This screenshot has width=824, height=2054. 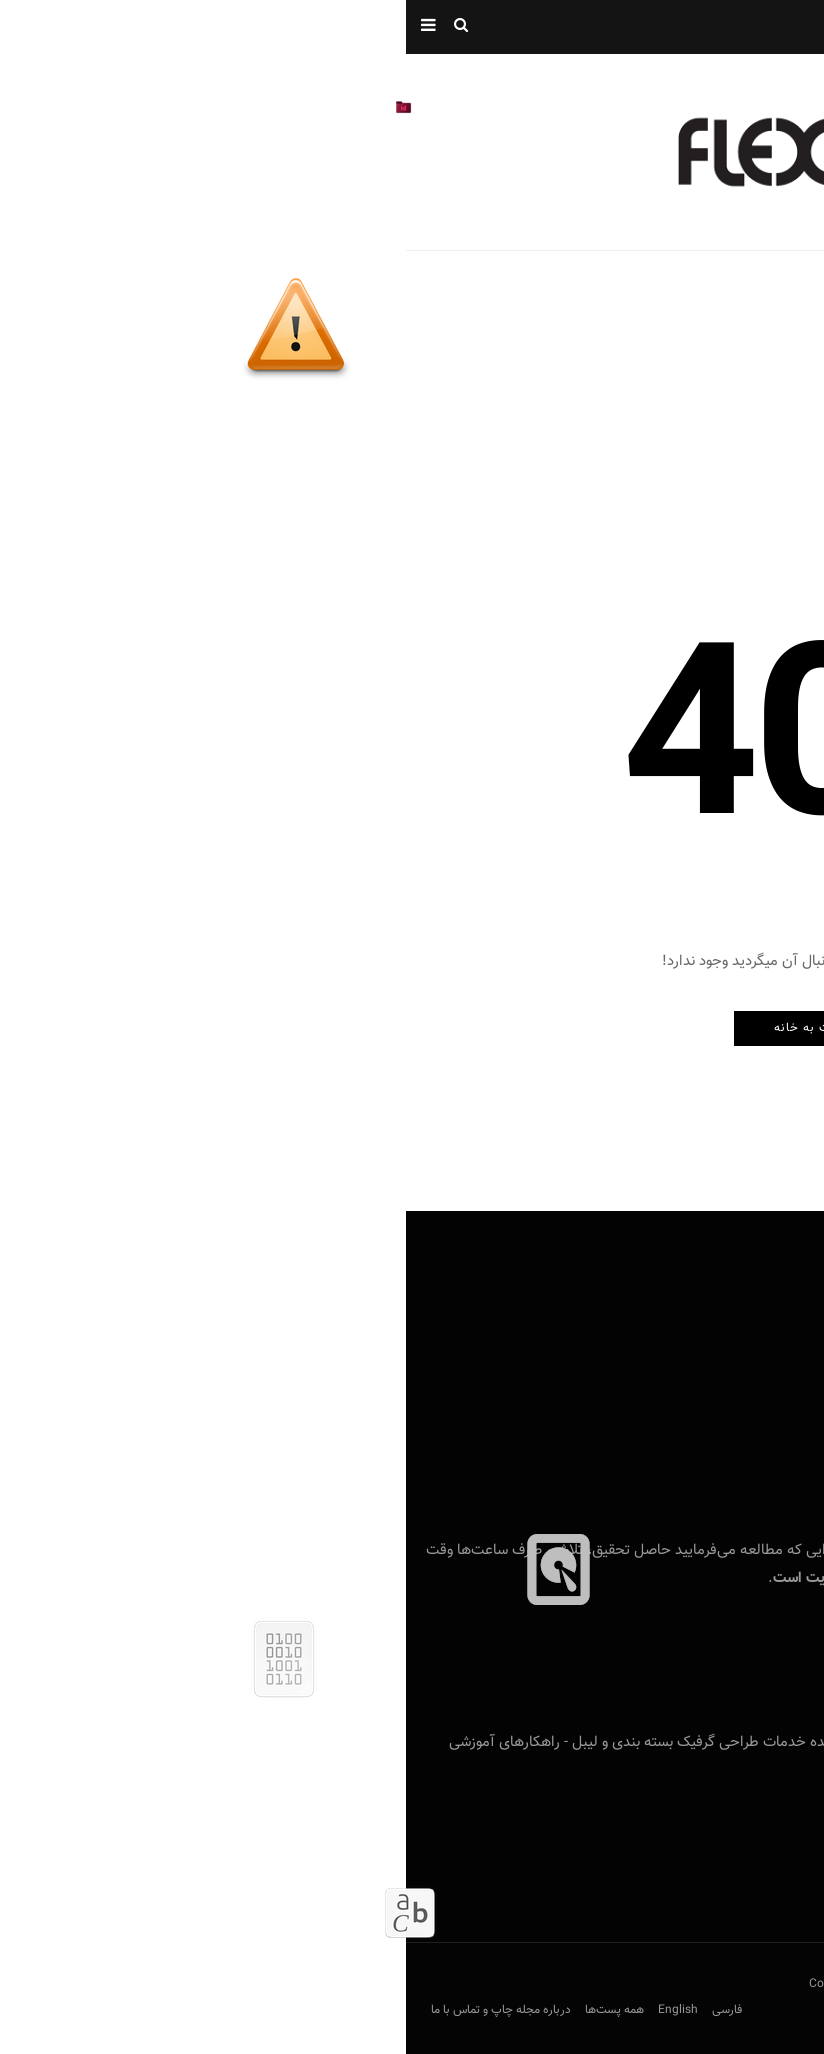 I want to click on folder containing Adobe InDesign project files, so click(x=403, y=107).